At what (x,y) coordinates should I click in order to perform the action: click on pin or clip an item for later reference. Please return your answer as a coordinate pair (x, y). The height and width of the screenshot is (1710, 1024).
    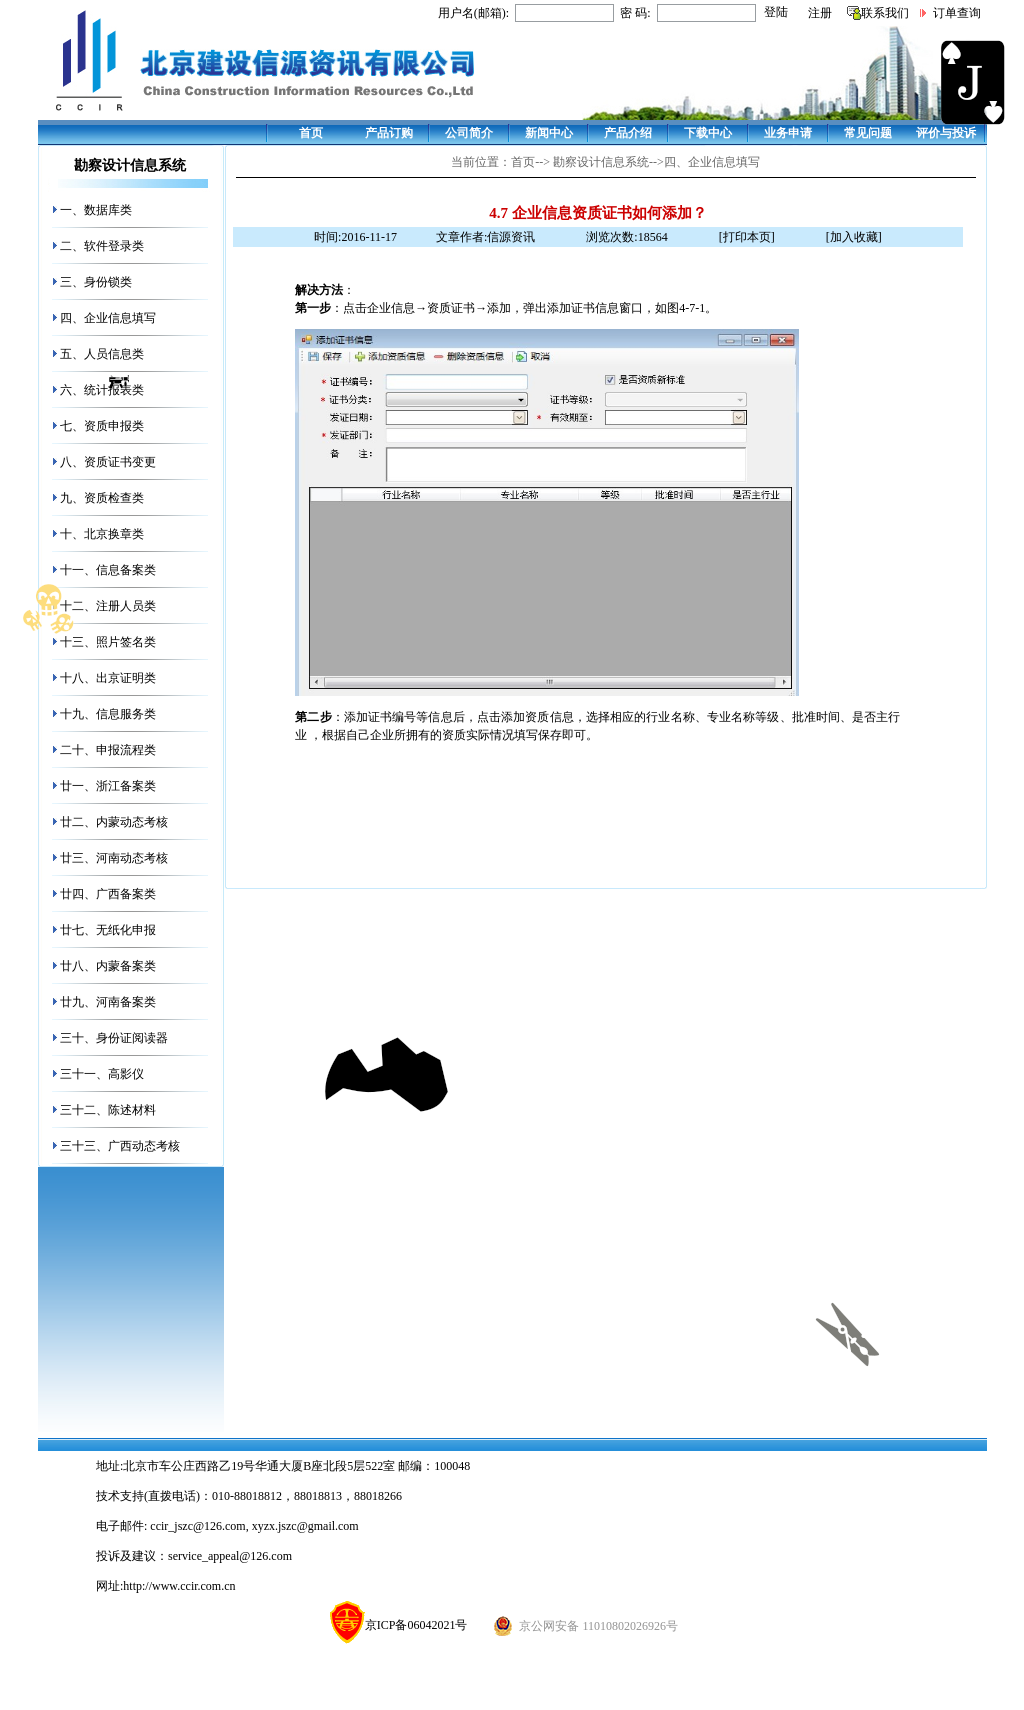
    Looking at the image, I should click on (847, 1334).